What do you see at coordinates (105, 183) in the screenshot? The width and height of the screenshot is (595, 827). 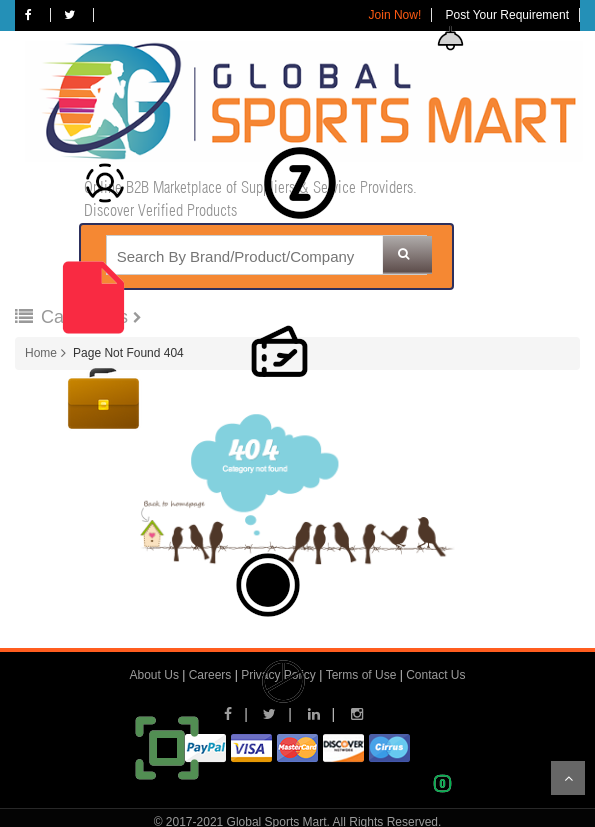 I see `incomplete or pending user profile` at bounding box center [105, 183].